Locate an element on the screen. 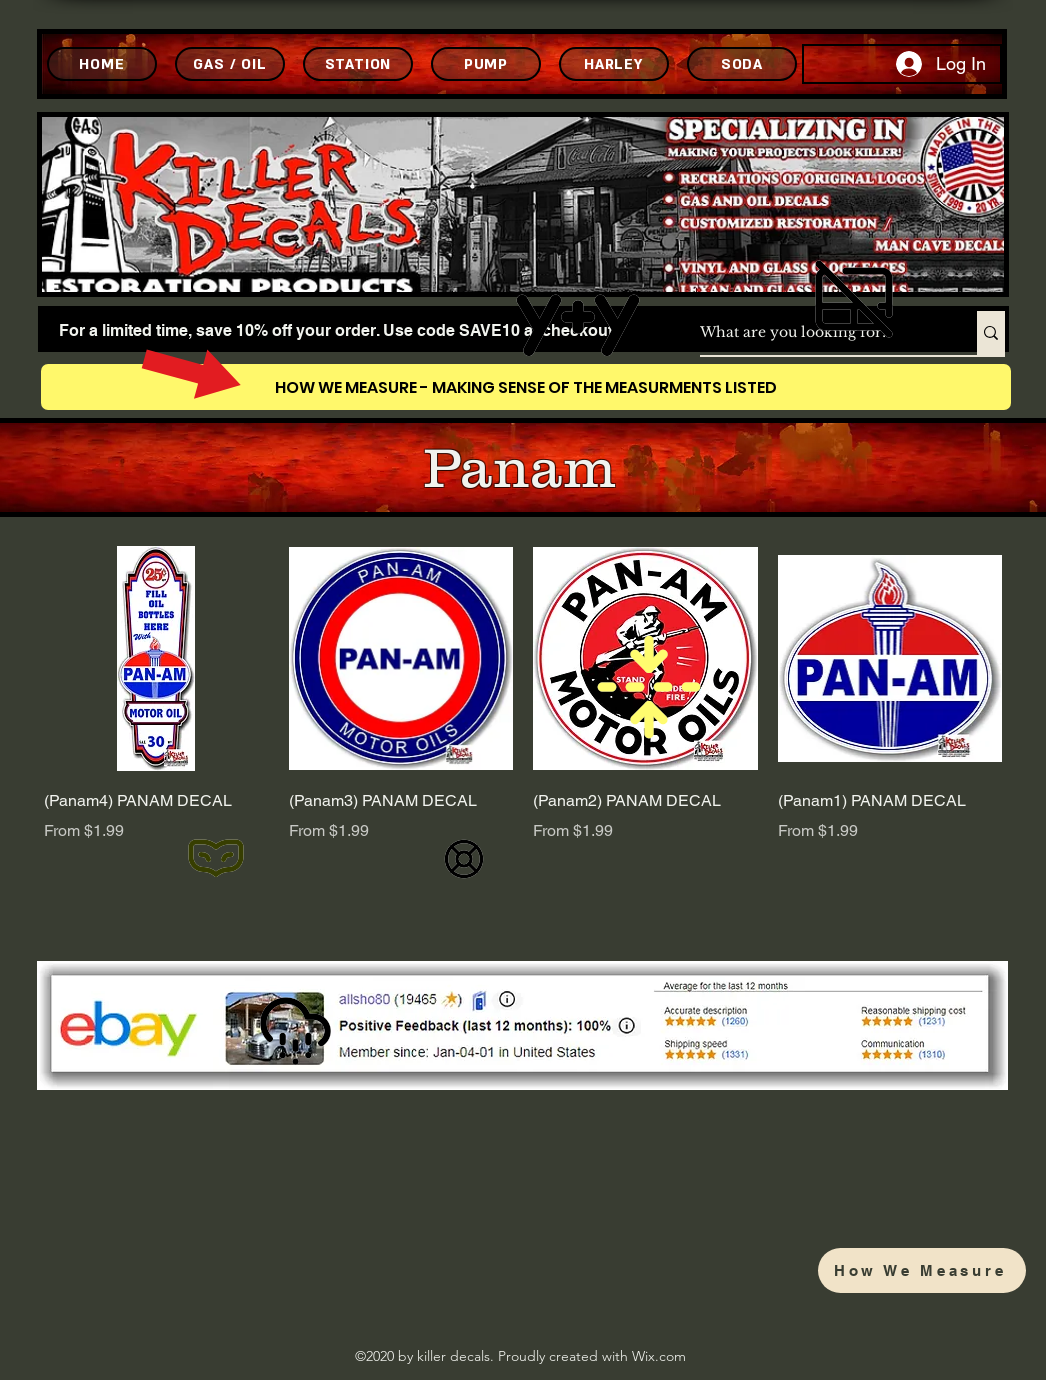  collapse content vertically is located at coordinates (649, 687).